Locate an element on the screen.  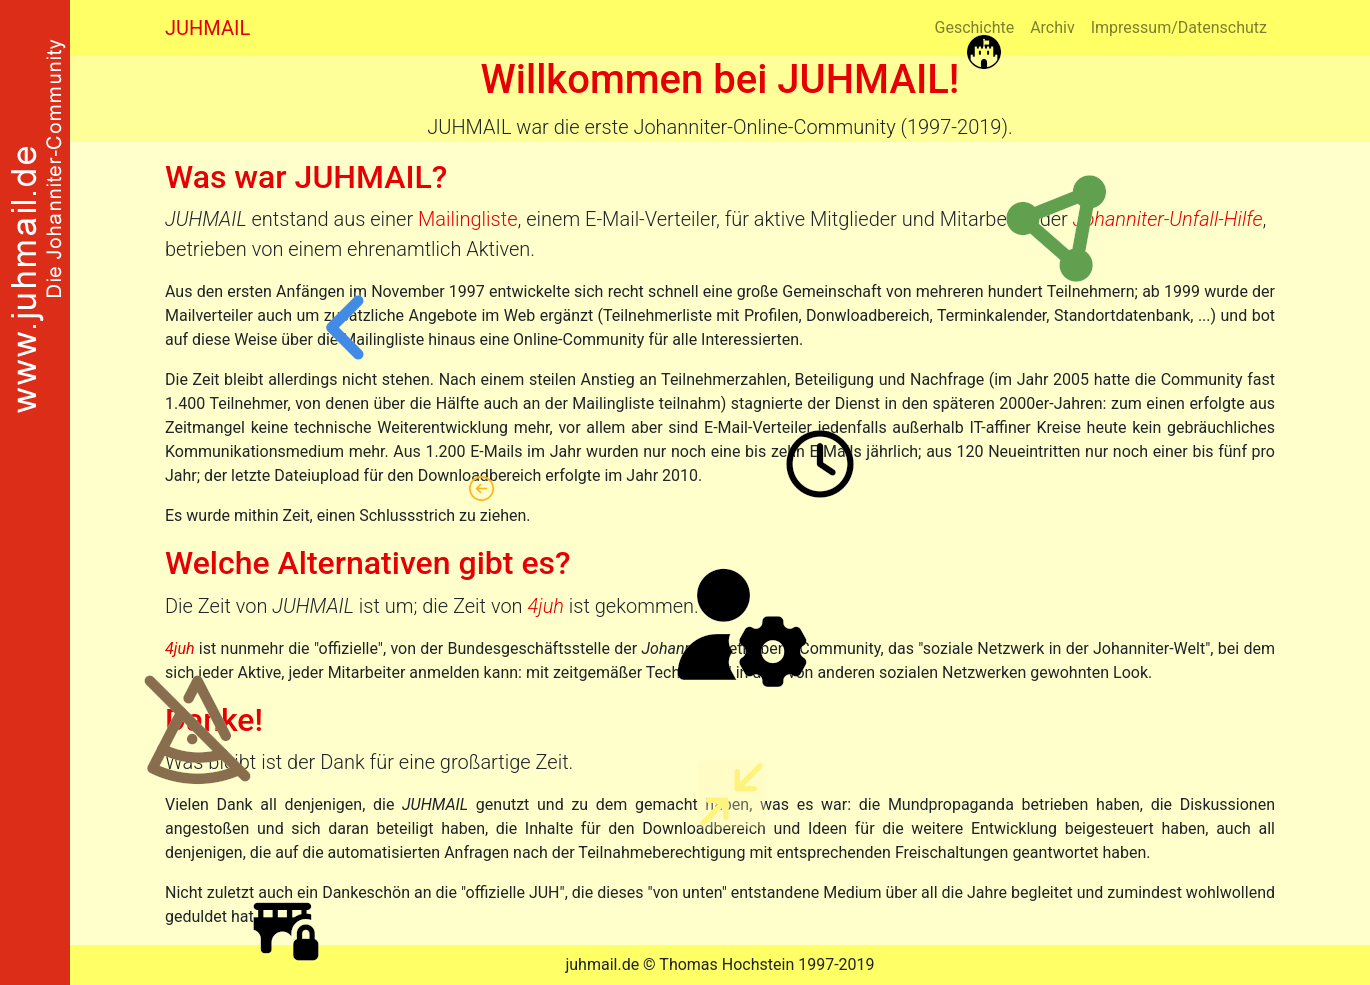
view time or check the clock is located at coordinates (820, 464).